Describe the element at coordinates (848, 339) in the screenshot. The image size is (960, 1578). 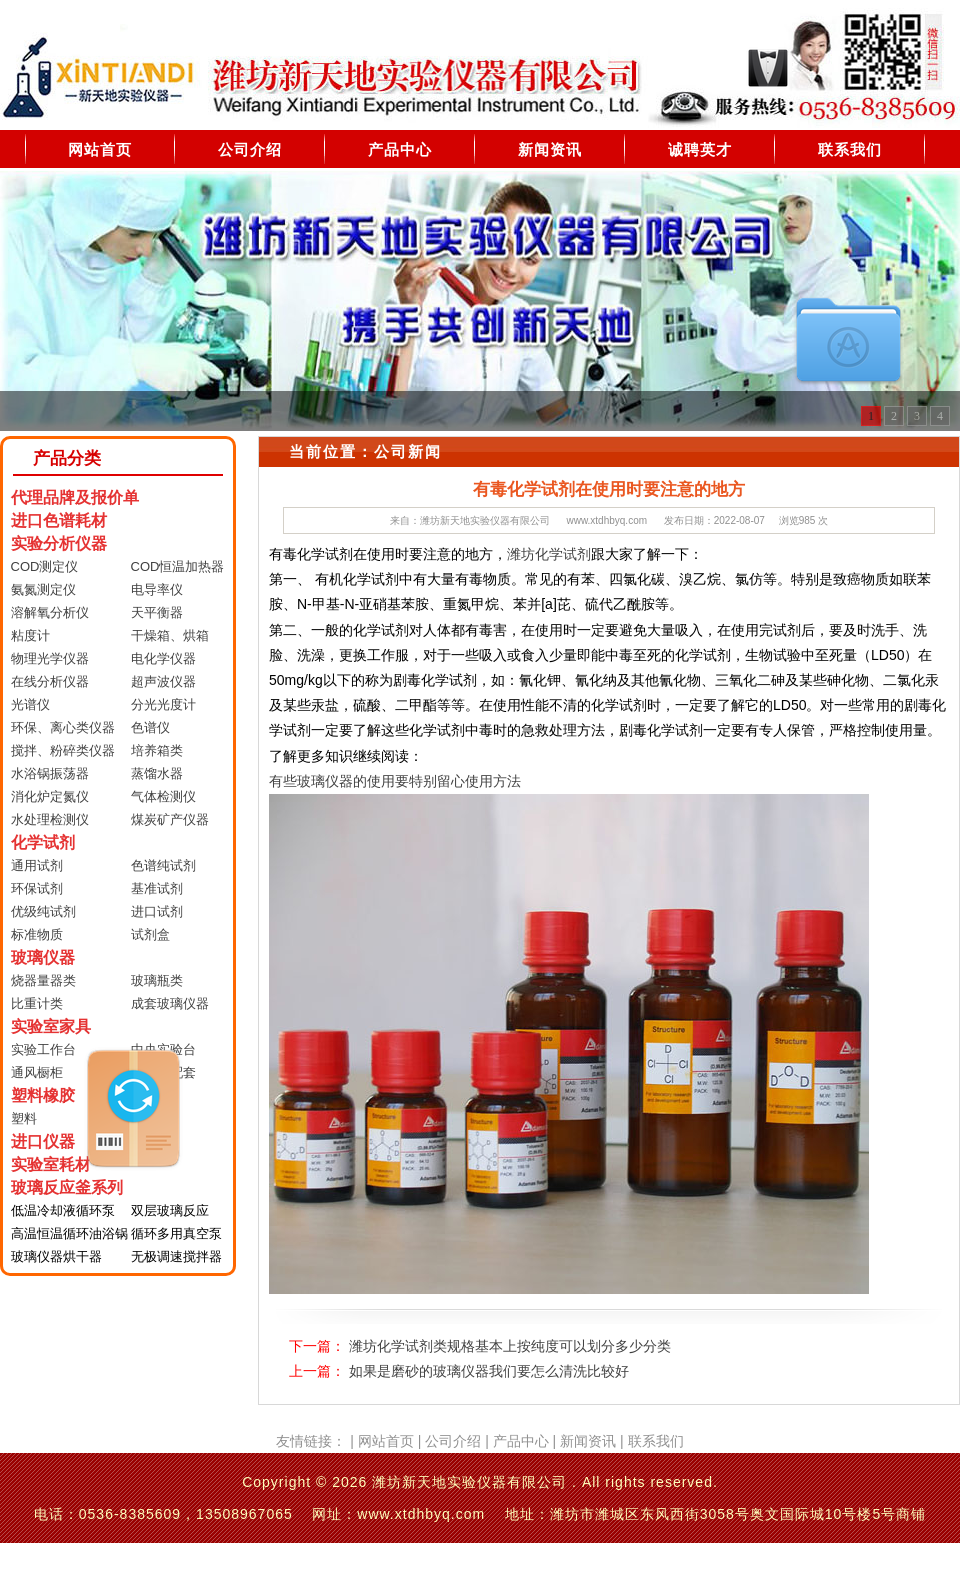
I see `open Arturia software folder` at that location.